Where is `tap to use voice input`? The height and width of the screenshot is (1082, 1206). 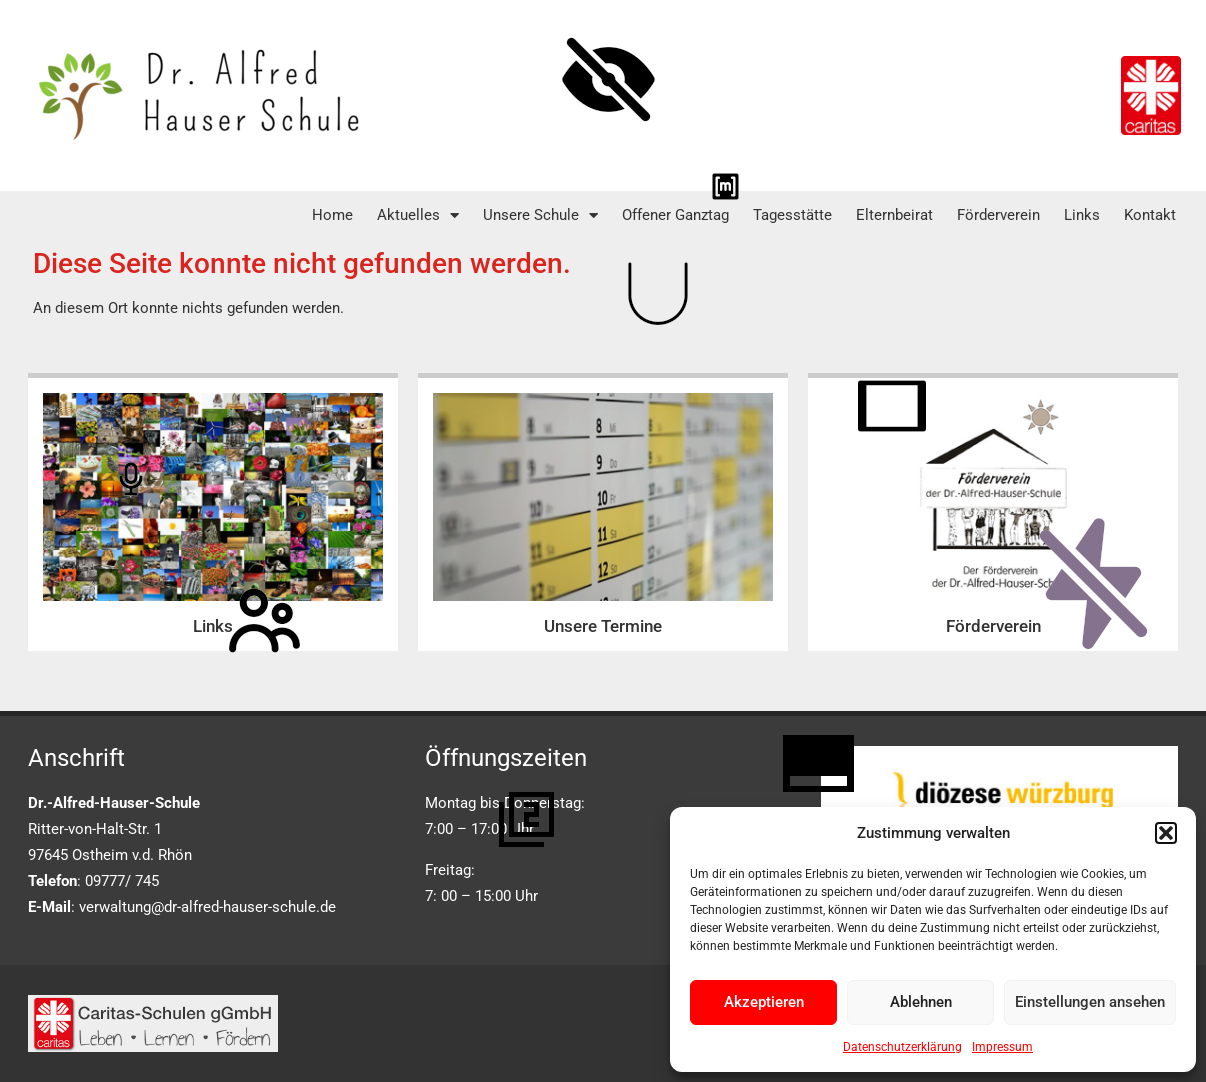
tap to use voice input is located at coordinates (131, 479).